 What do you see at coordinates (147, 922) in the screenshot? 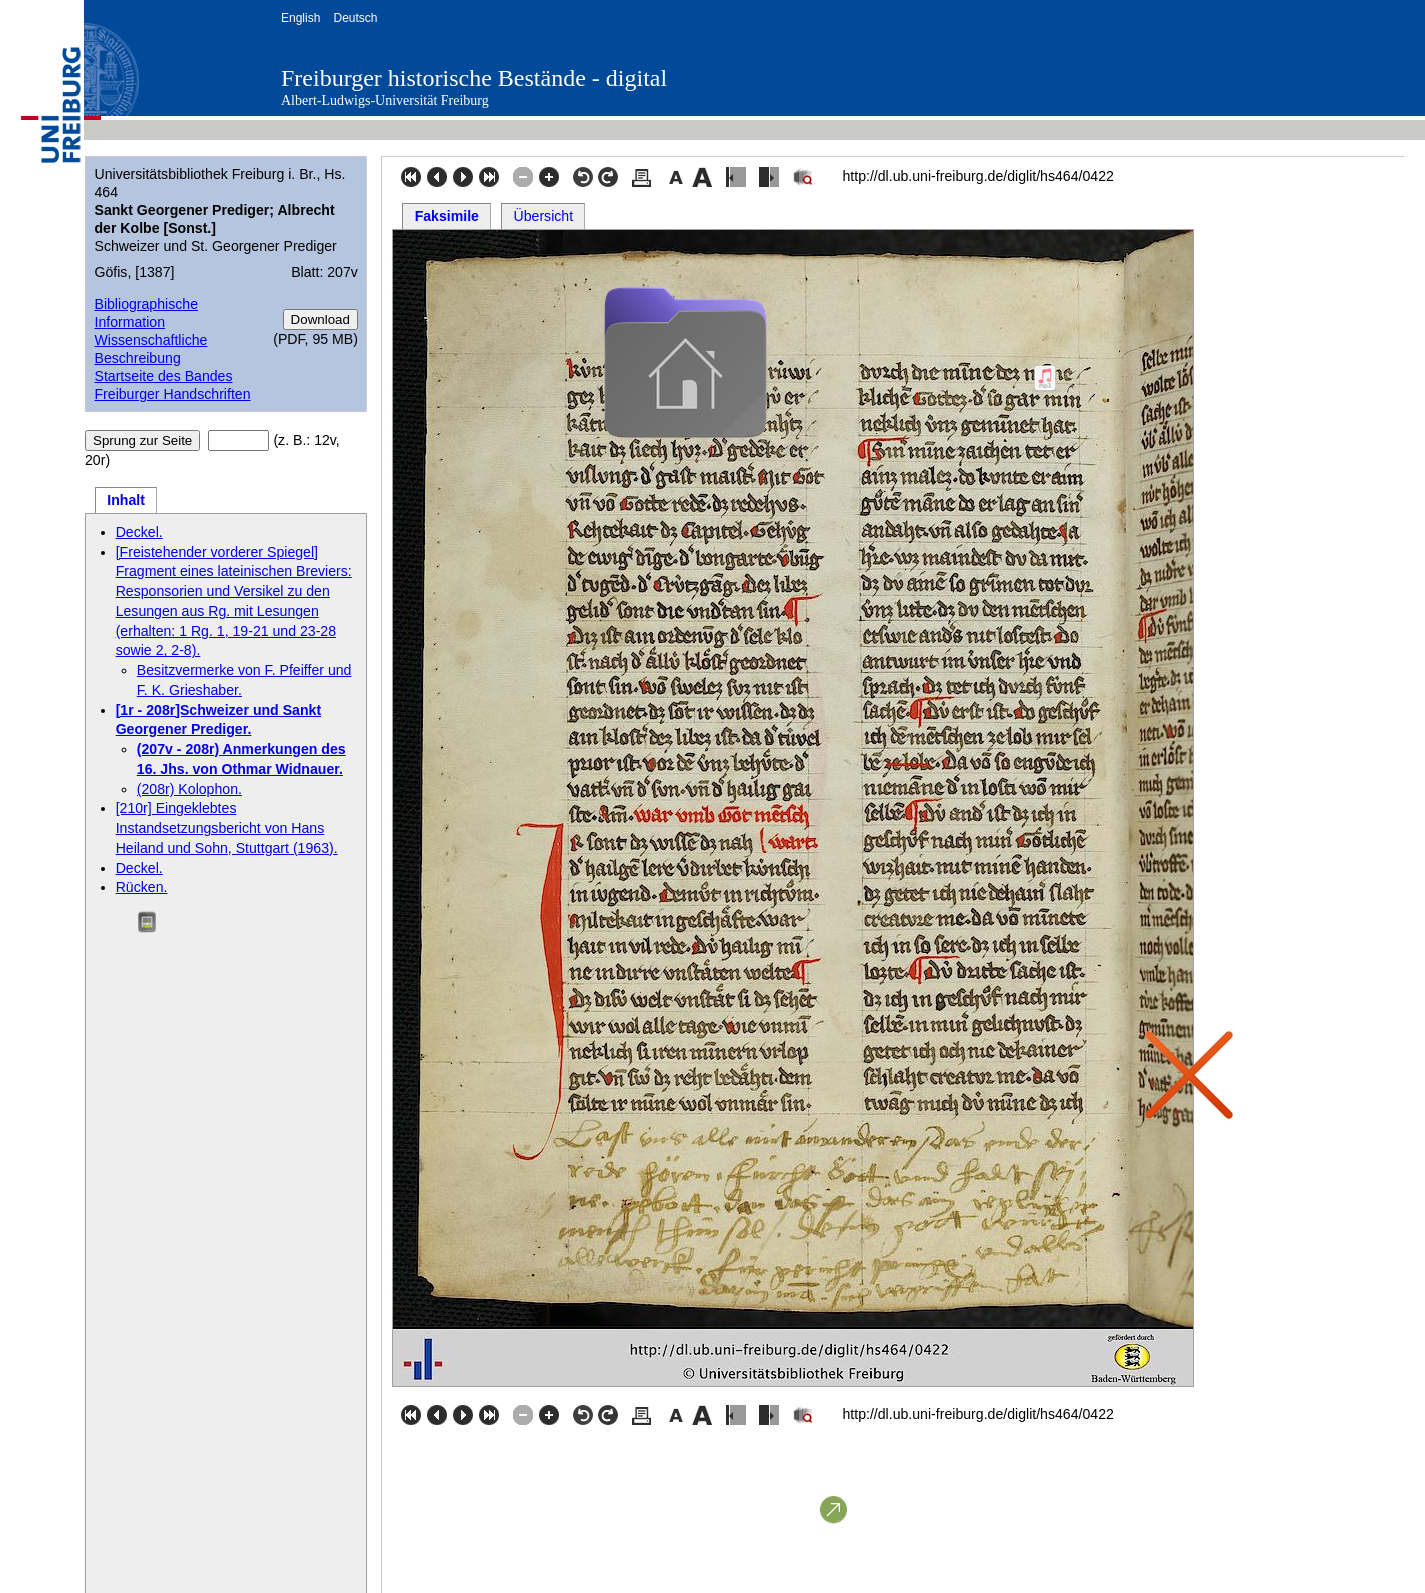
I see `indicates a ROM file type` at bounding box center [147, 922].